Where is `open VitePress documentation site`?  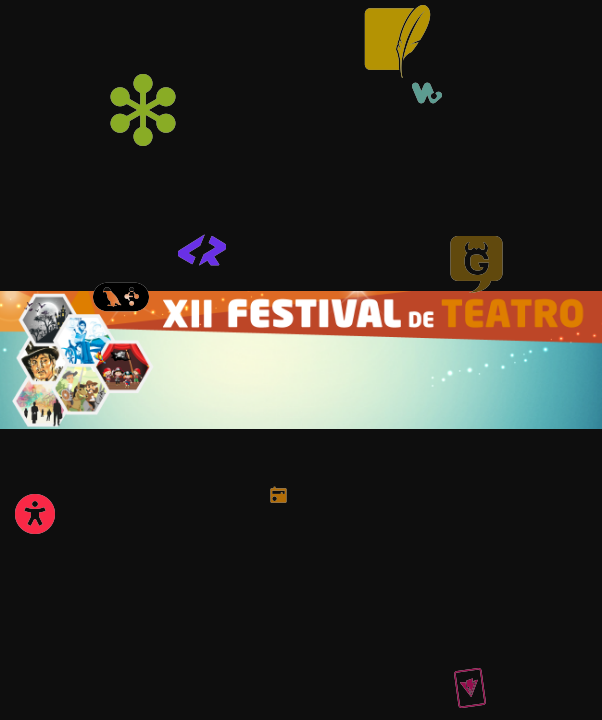 open VitePress documentation site is located at coordinates (470, 688).